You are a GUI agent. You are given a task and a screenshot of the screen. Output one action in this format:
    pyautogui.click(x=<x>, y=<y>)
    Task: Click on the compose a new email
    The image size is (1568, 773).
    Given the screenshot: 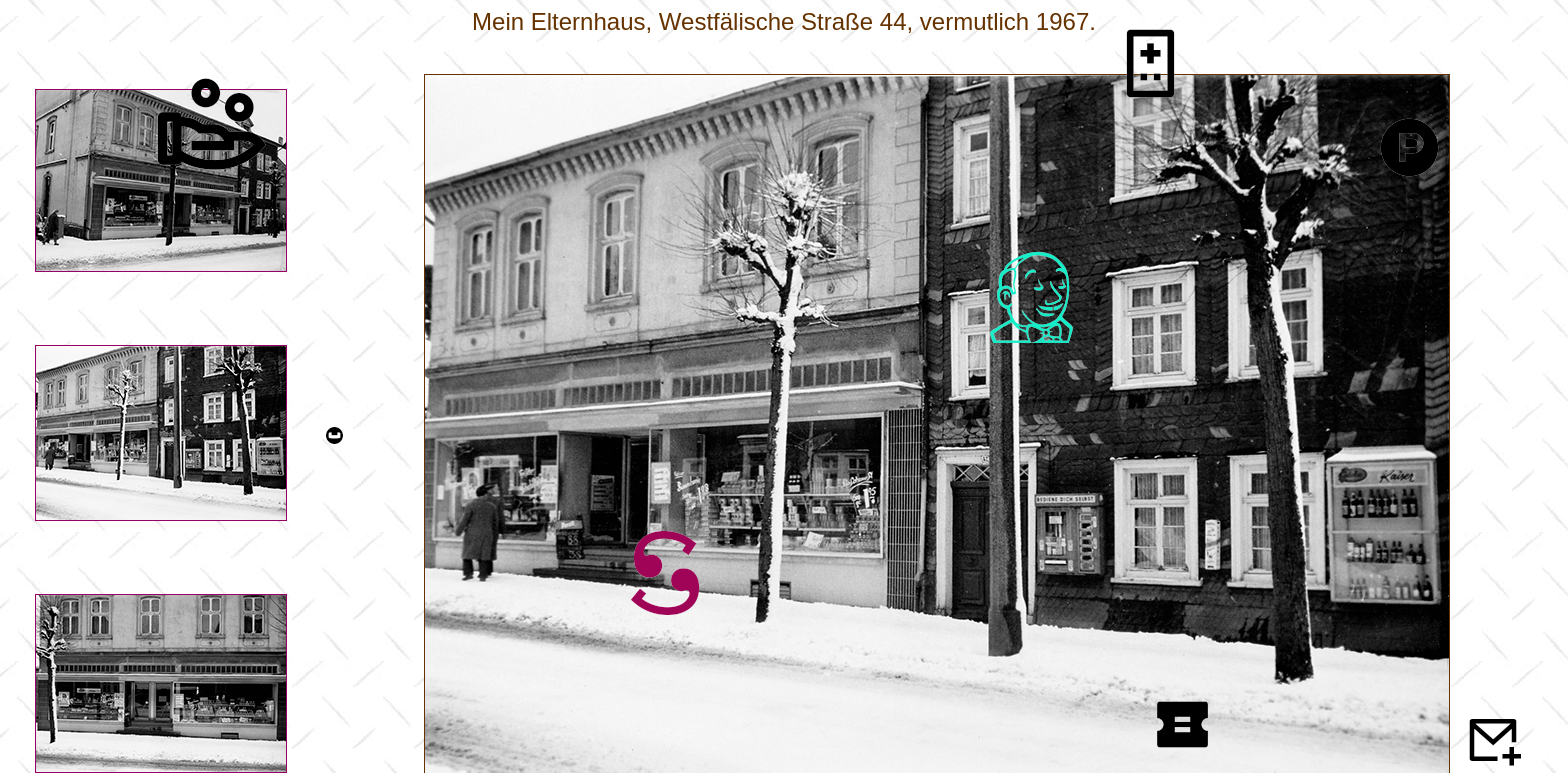 What is the action you would take?
    pyautogui.click(x=1493, y=740)
    